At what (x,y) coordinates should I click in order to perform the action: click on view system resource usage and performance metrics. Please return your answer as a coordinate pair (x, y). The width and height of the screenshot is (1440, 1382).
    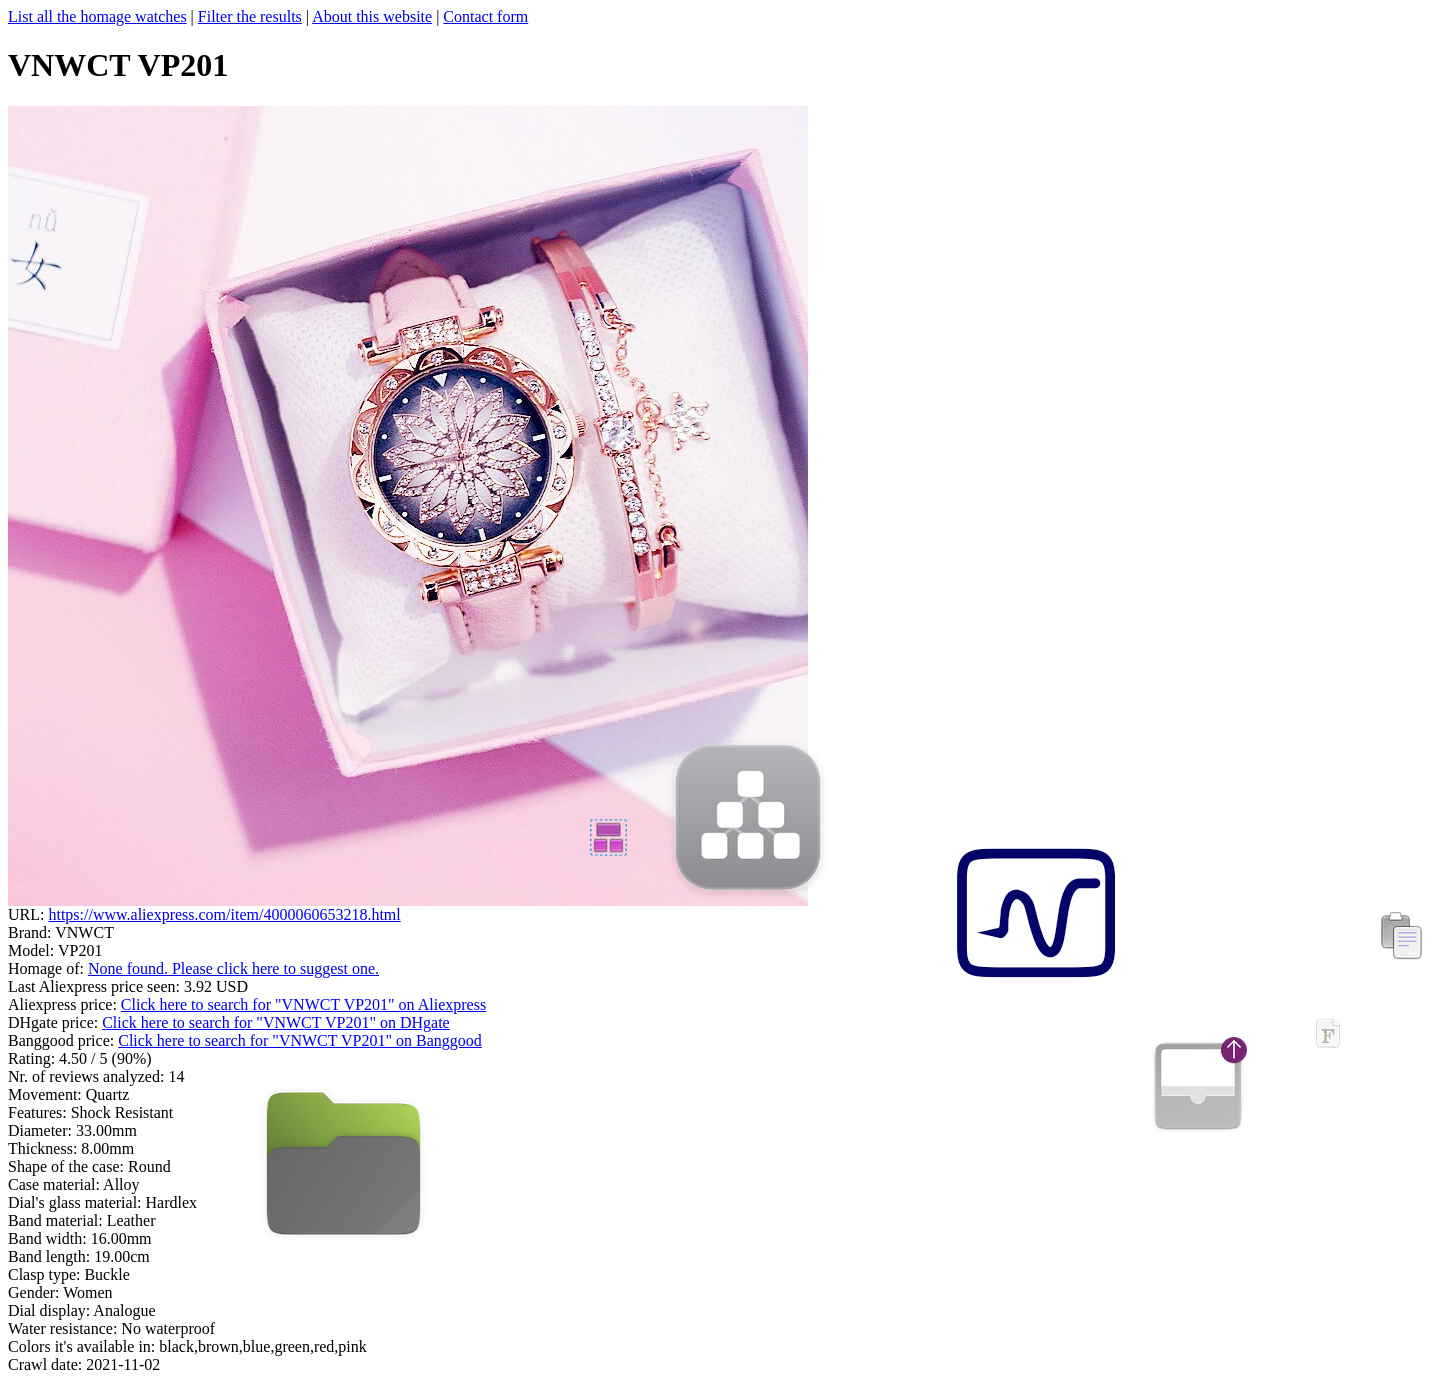
    Looking at the image, I should click on (1036, 908).